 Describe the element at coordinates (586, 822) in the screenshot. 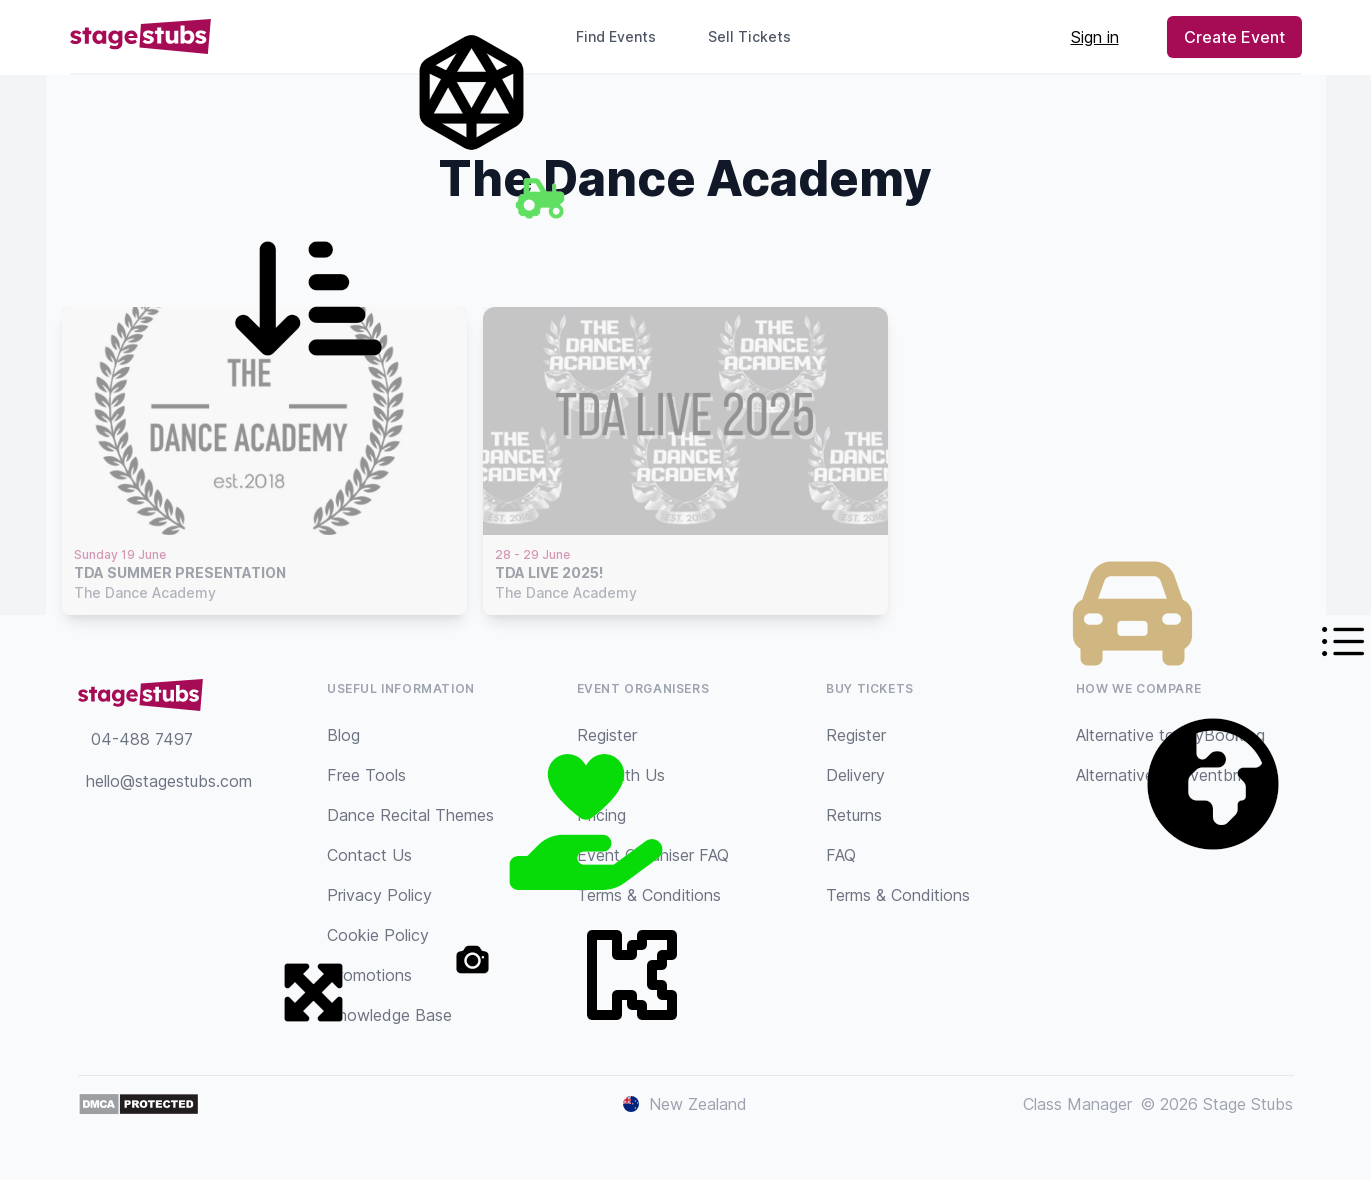

I see `access donation or charitable giving options` at that location.